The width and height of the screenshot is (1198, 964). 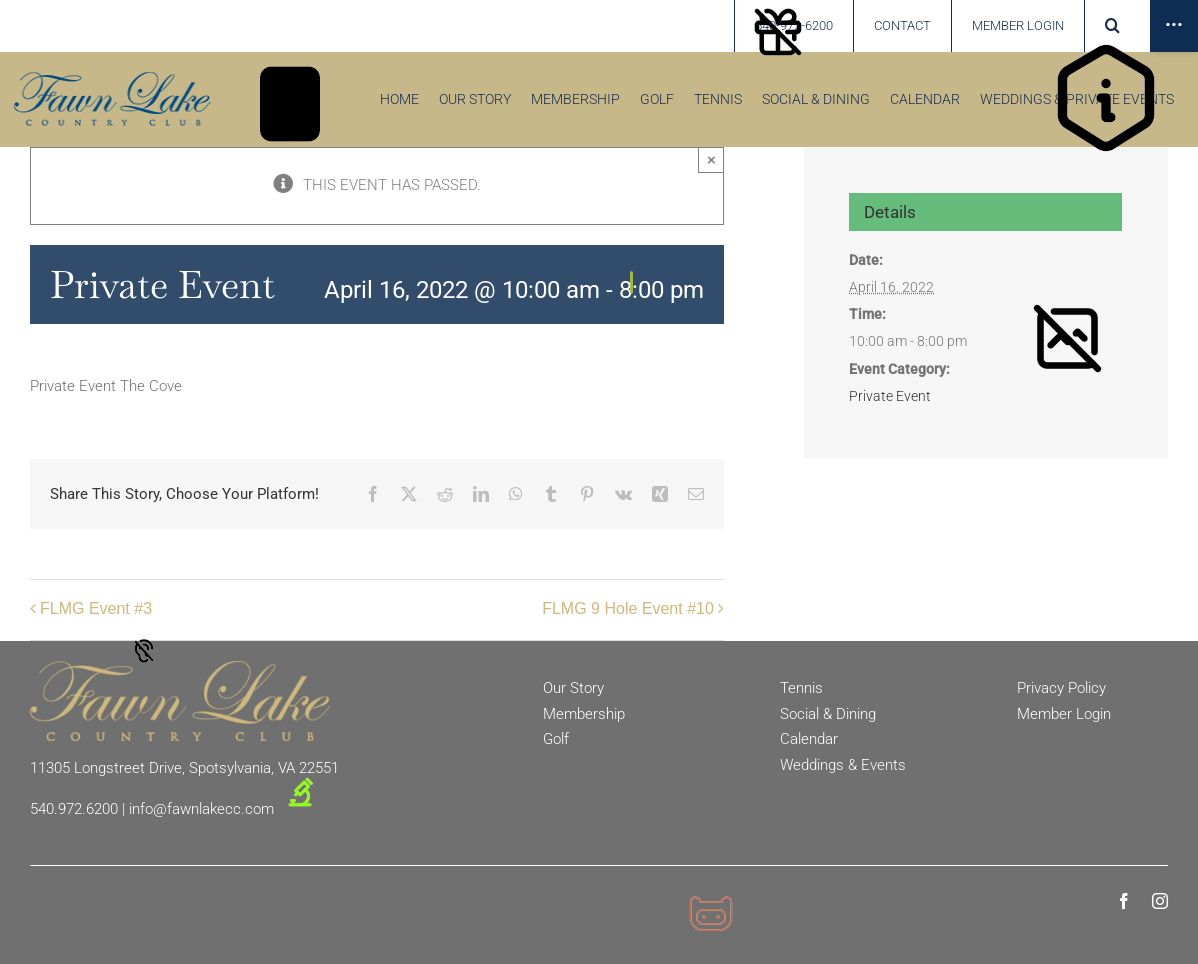 I want to click on gift or reward unavailable, so click(x=778, y=32).